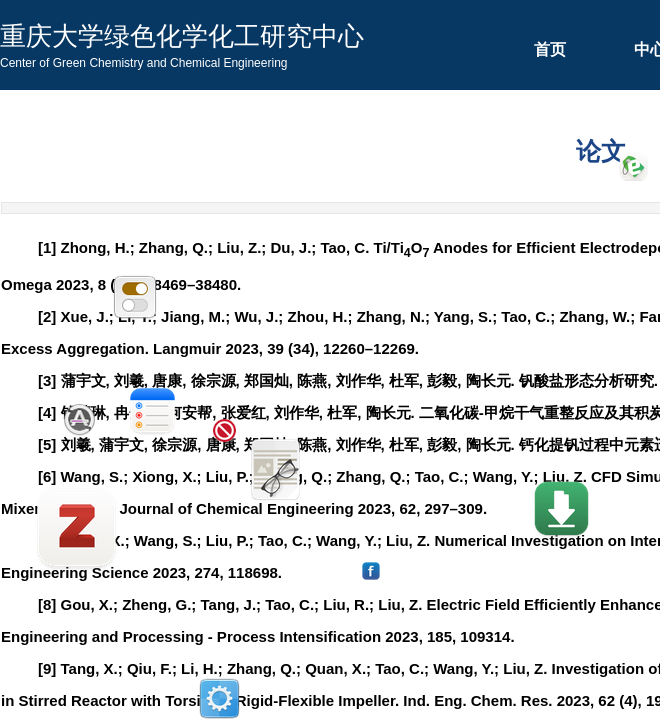  Describe the element at coordinates (79, 419) in the screenshot. I see `check for available software updates` at that location.